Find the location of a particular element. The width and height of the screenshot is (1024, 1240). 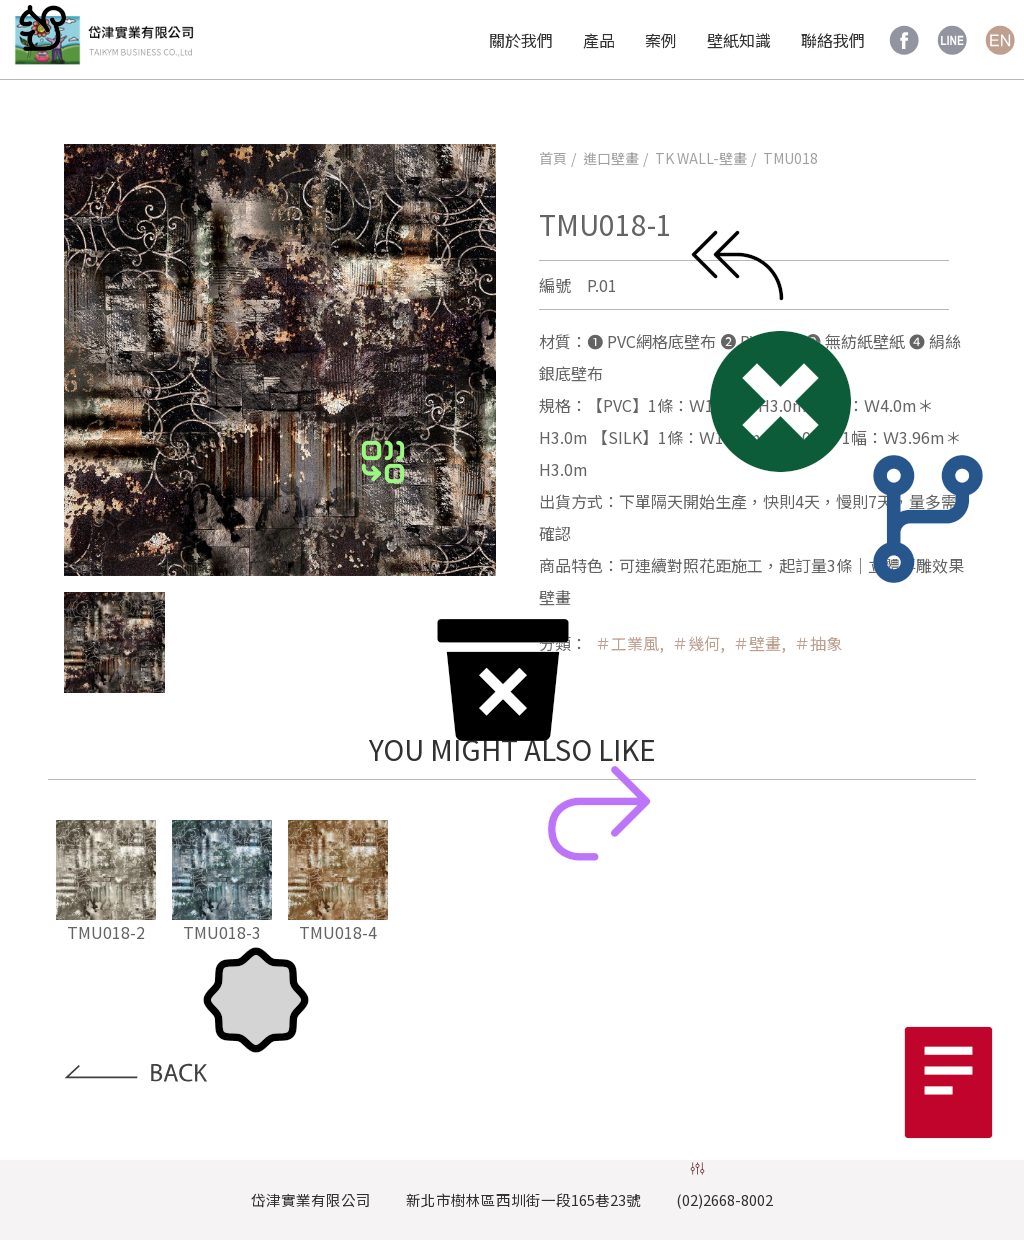

view stashed or cached content is located at coordinates (41, 29).